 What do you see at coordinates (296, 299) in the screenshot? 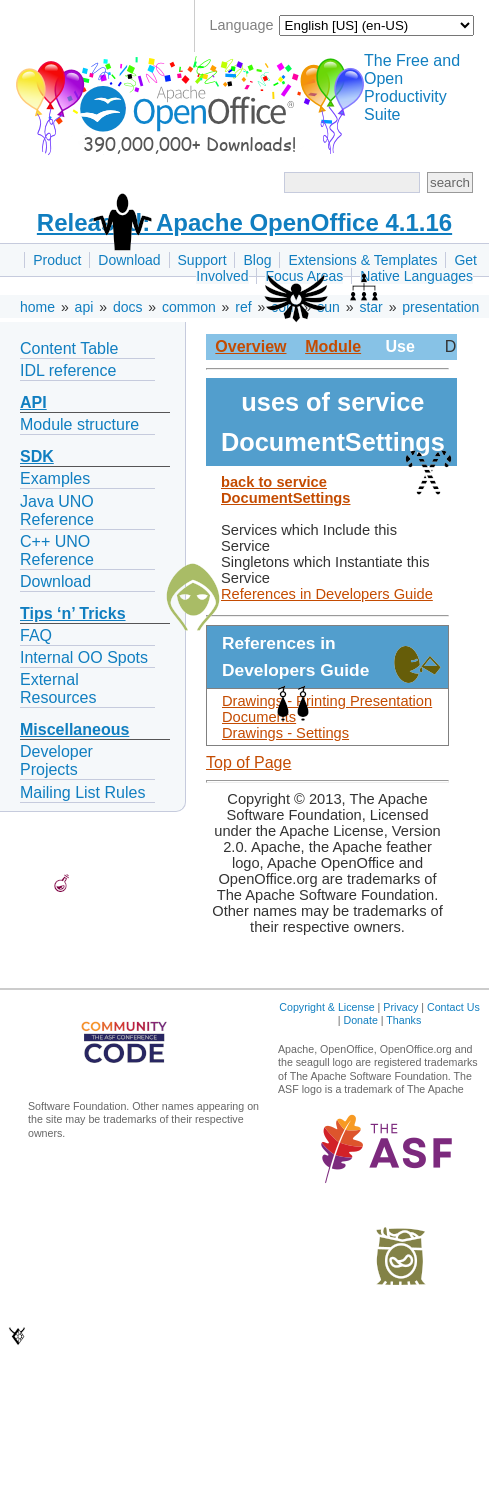
I see `symbol representing freedom or liberation theme` at bounding box center [296, 299].